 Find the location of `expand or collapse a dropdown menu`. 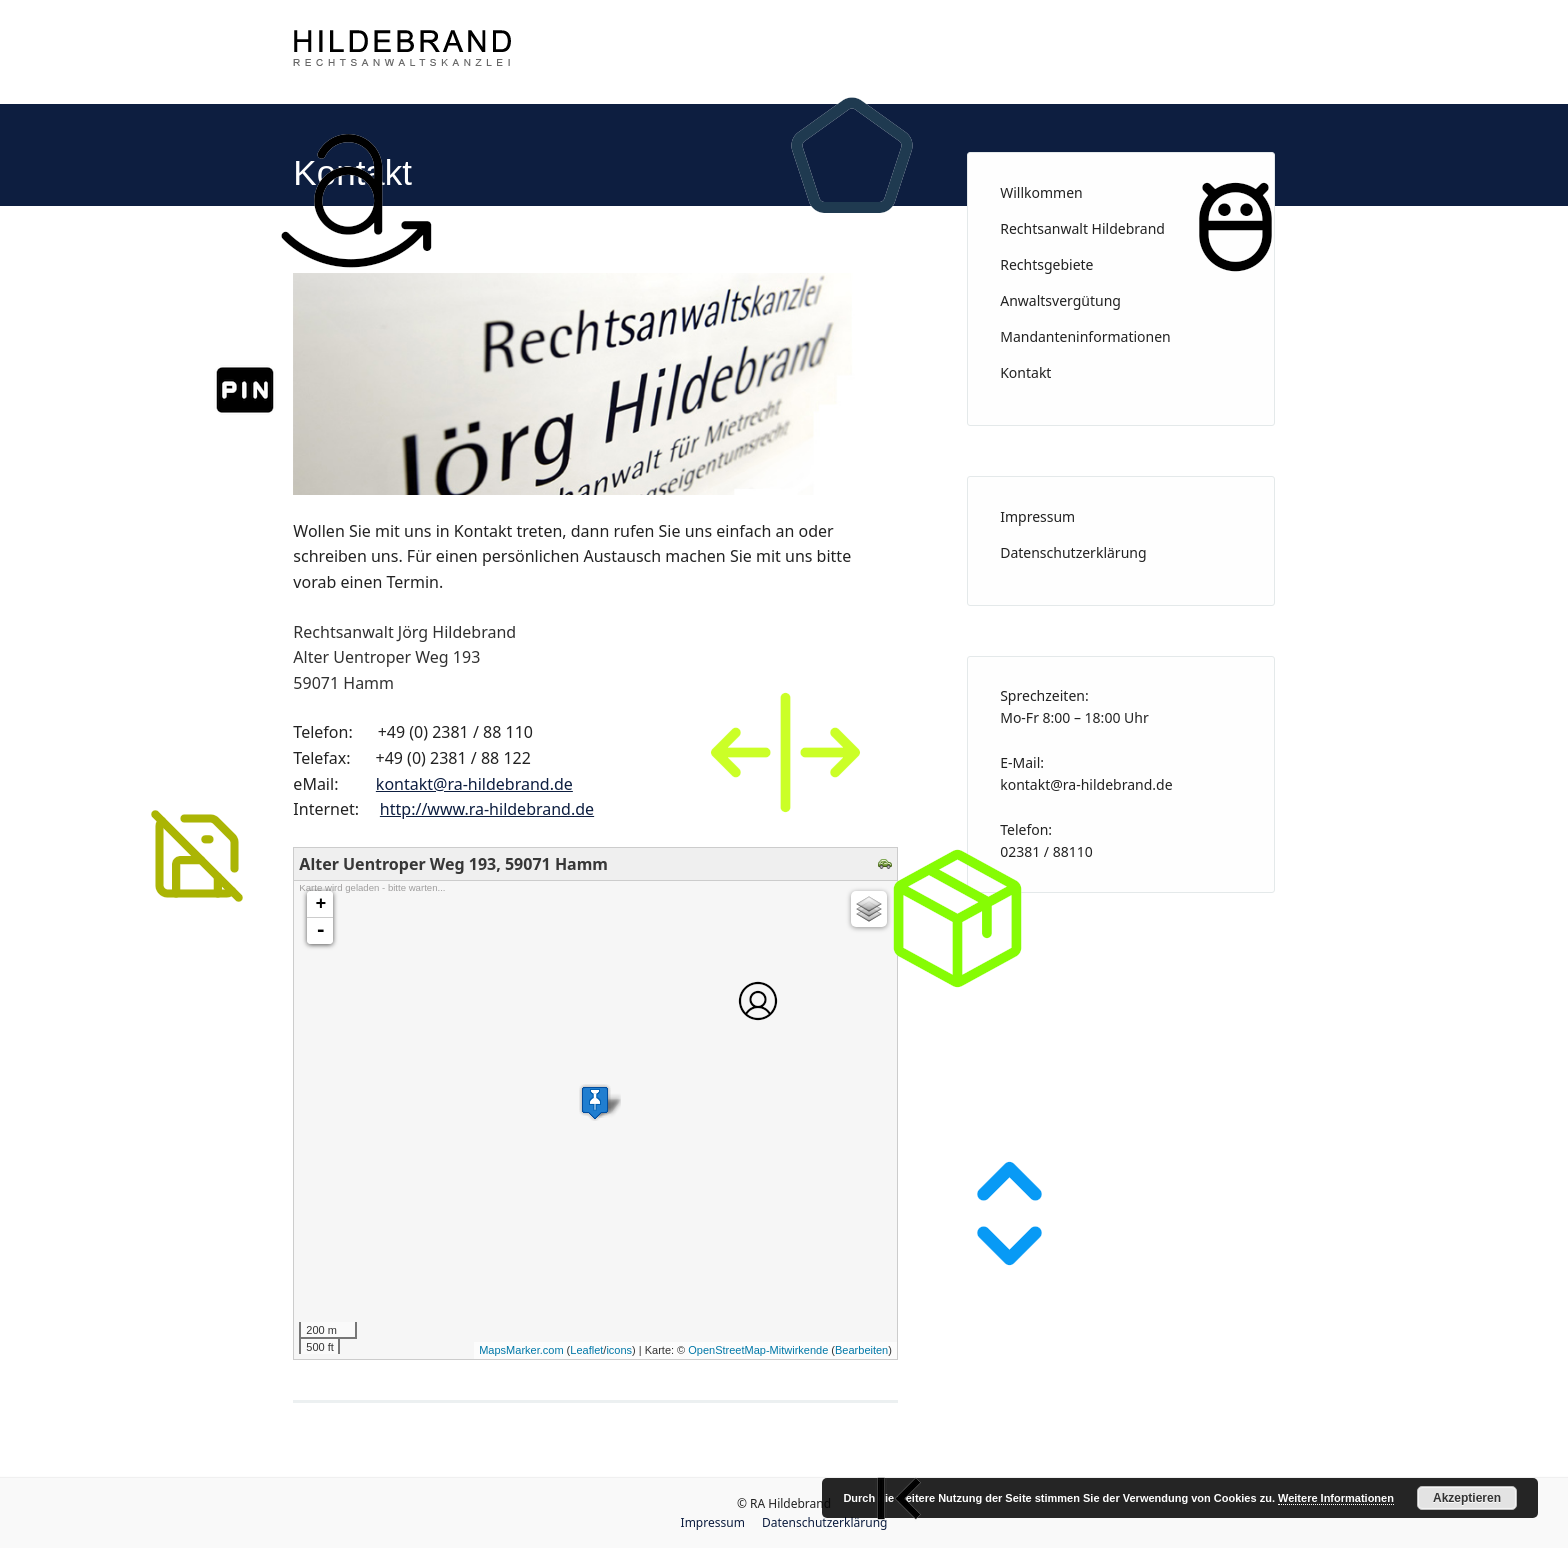

expand or collapse a dropdown menu is located at coordinates (1009, 1213).